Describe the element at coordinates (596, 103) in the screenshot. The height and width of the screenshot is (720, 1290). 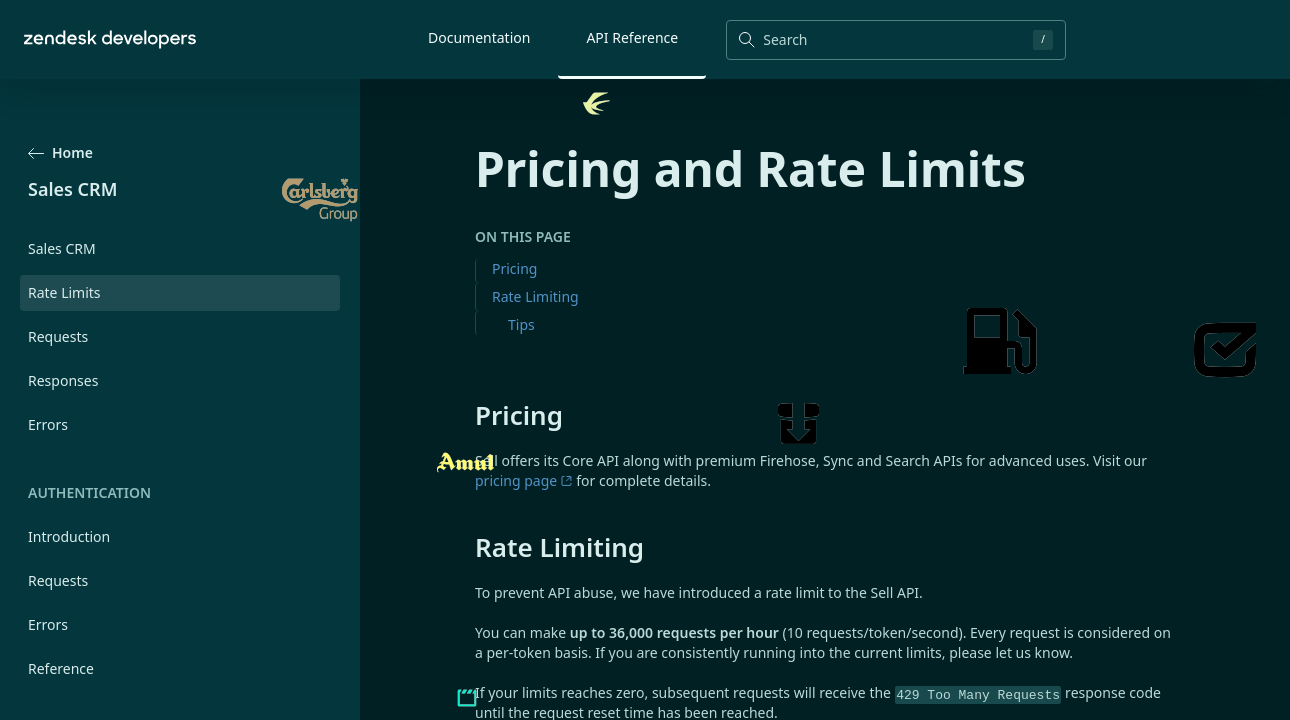
I see `china eastern airlines logo` at that location.